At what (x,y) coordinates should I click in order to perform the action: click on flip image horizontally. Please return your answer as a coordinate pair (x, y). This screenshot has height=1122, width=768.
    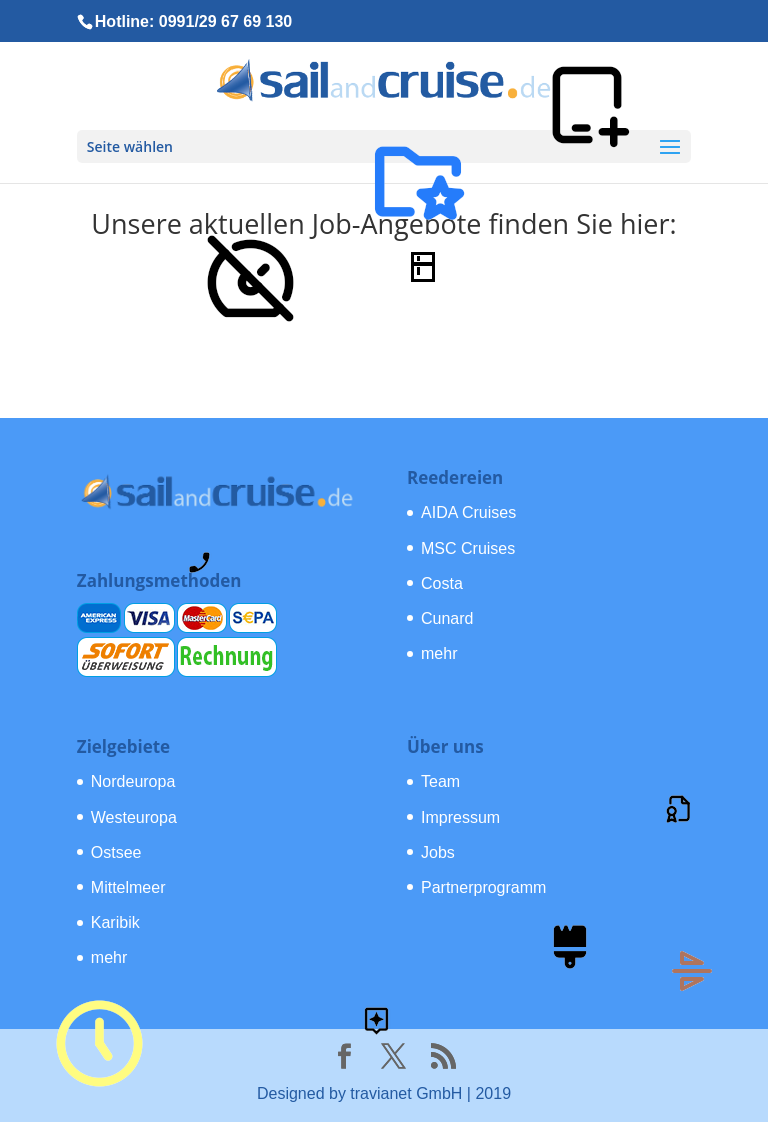
    Looking at the image, I should click on (692, 971).